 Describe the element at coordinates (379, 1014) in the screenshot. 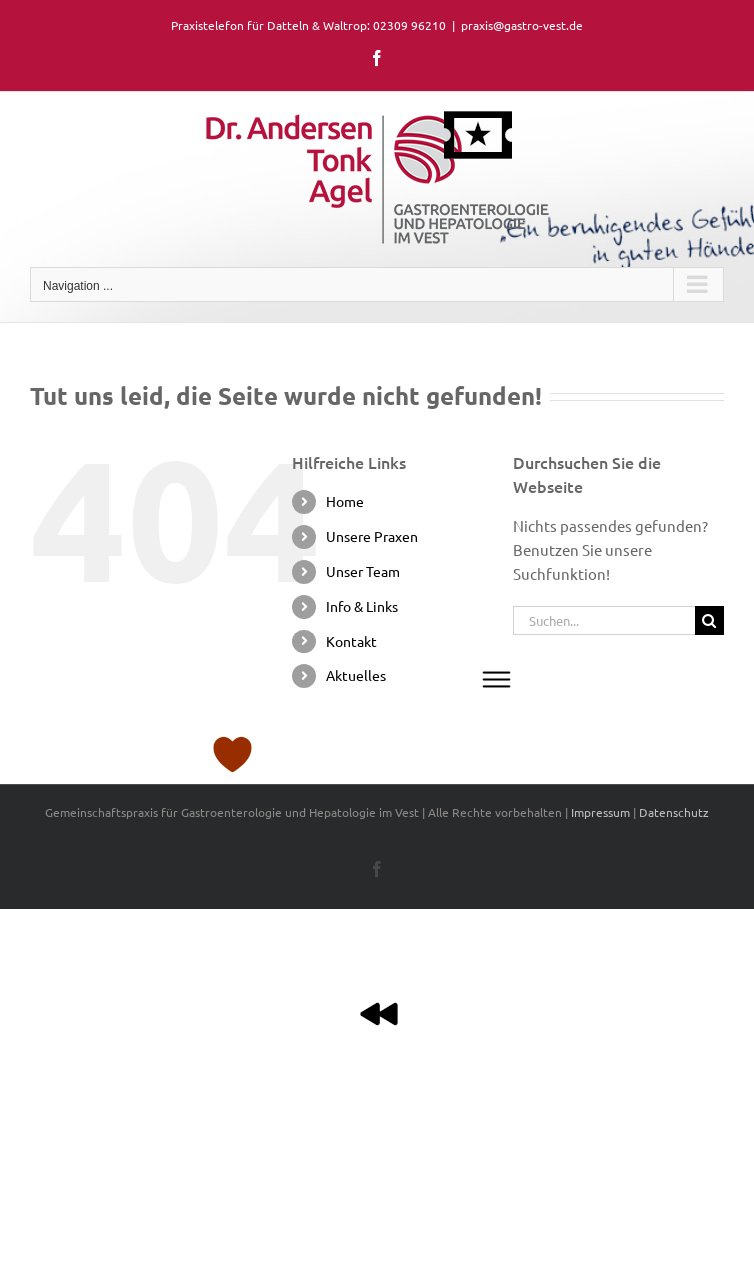

I see `skip to previous track` at that location.